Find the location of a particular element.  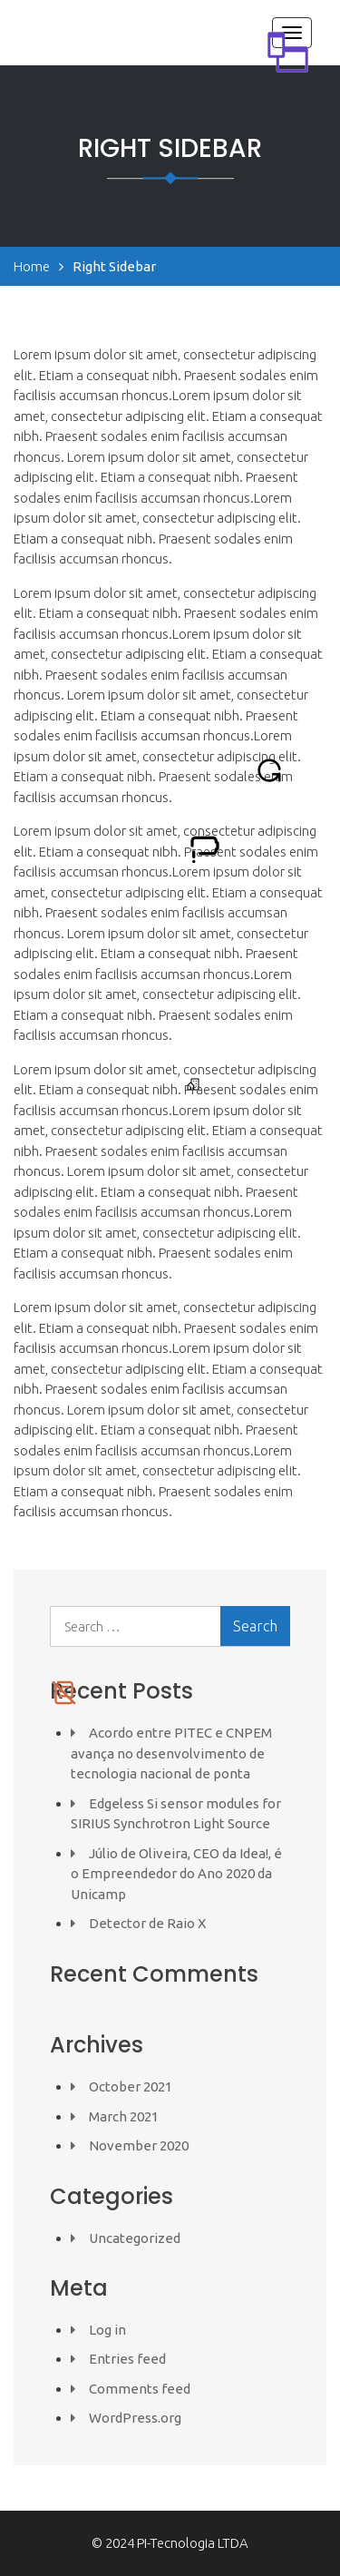

toggle editor layout arrangement is located at coordinates (287, 52).